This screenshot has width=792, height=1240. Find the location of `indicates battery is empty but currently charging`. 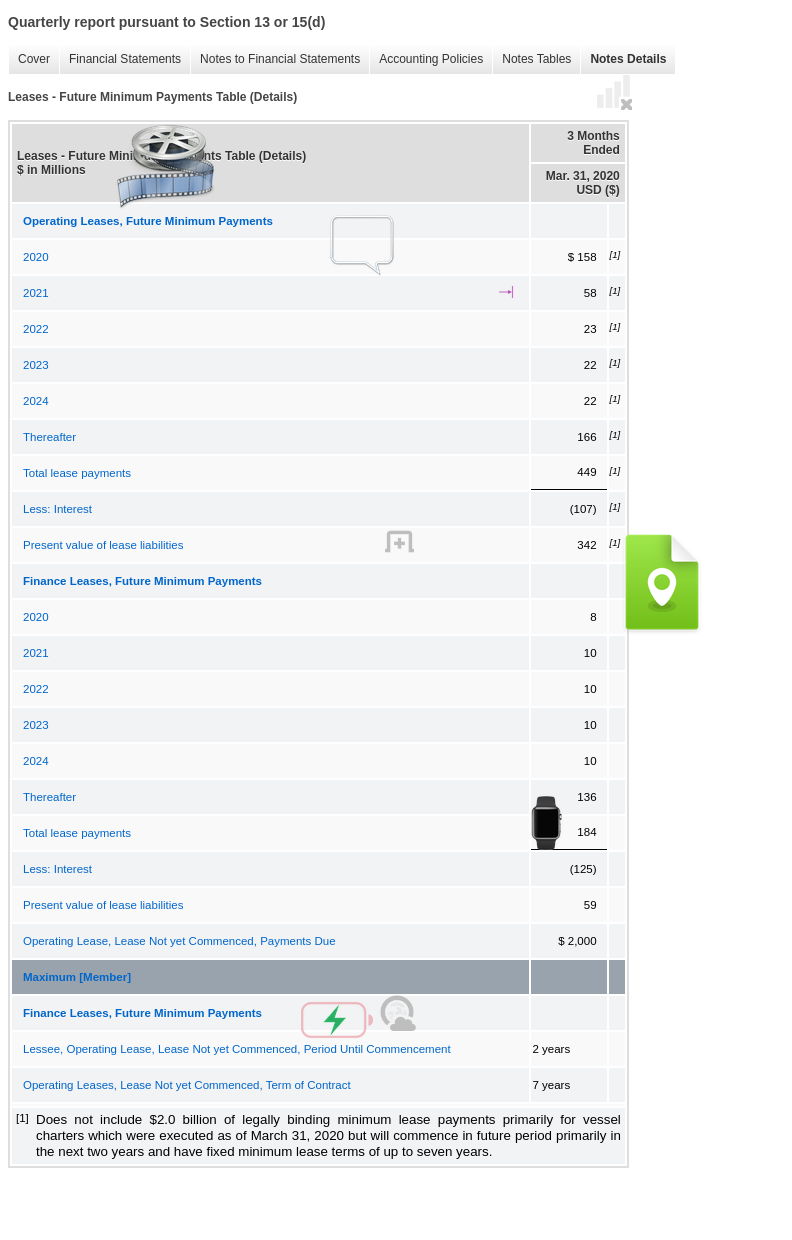

indicates battery is empty but currently charging is located at coordinates (337, 1020).